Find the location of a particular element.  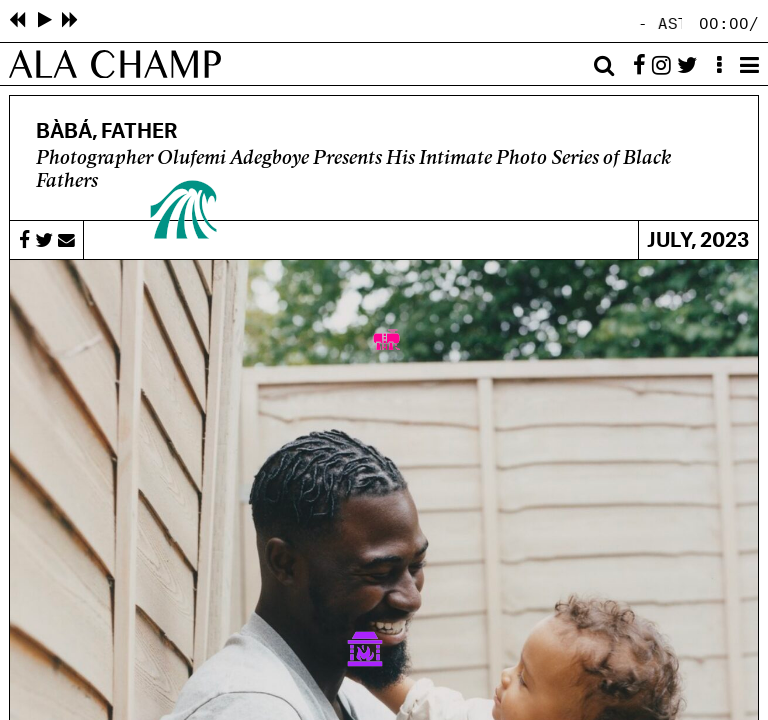

view fuel tank status or capacity is located at coordinates (386, 336).